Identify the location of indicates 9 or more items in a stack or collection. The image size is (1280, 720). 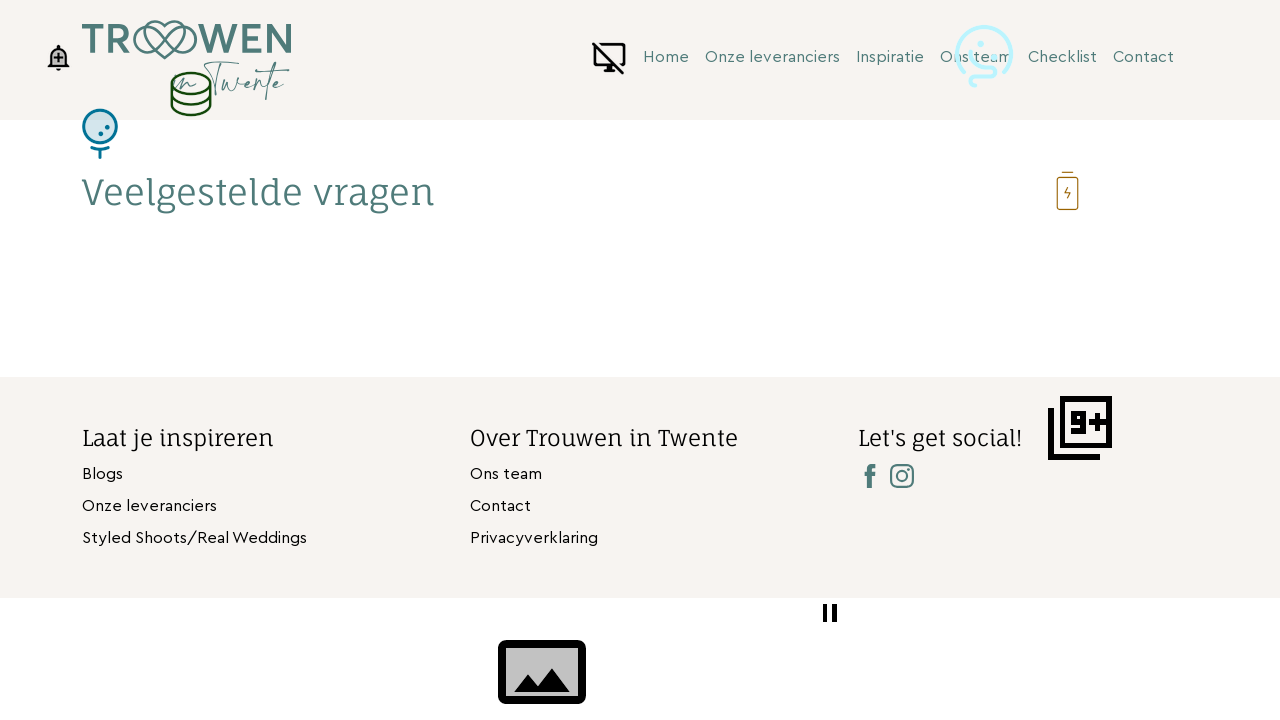
(1080, 428).